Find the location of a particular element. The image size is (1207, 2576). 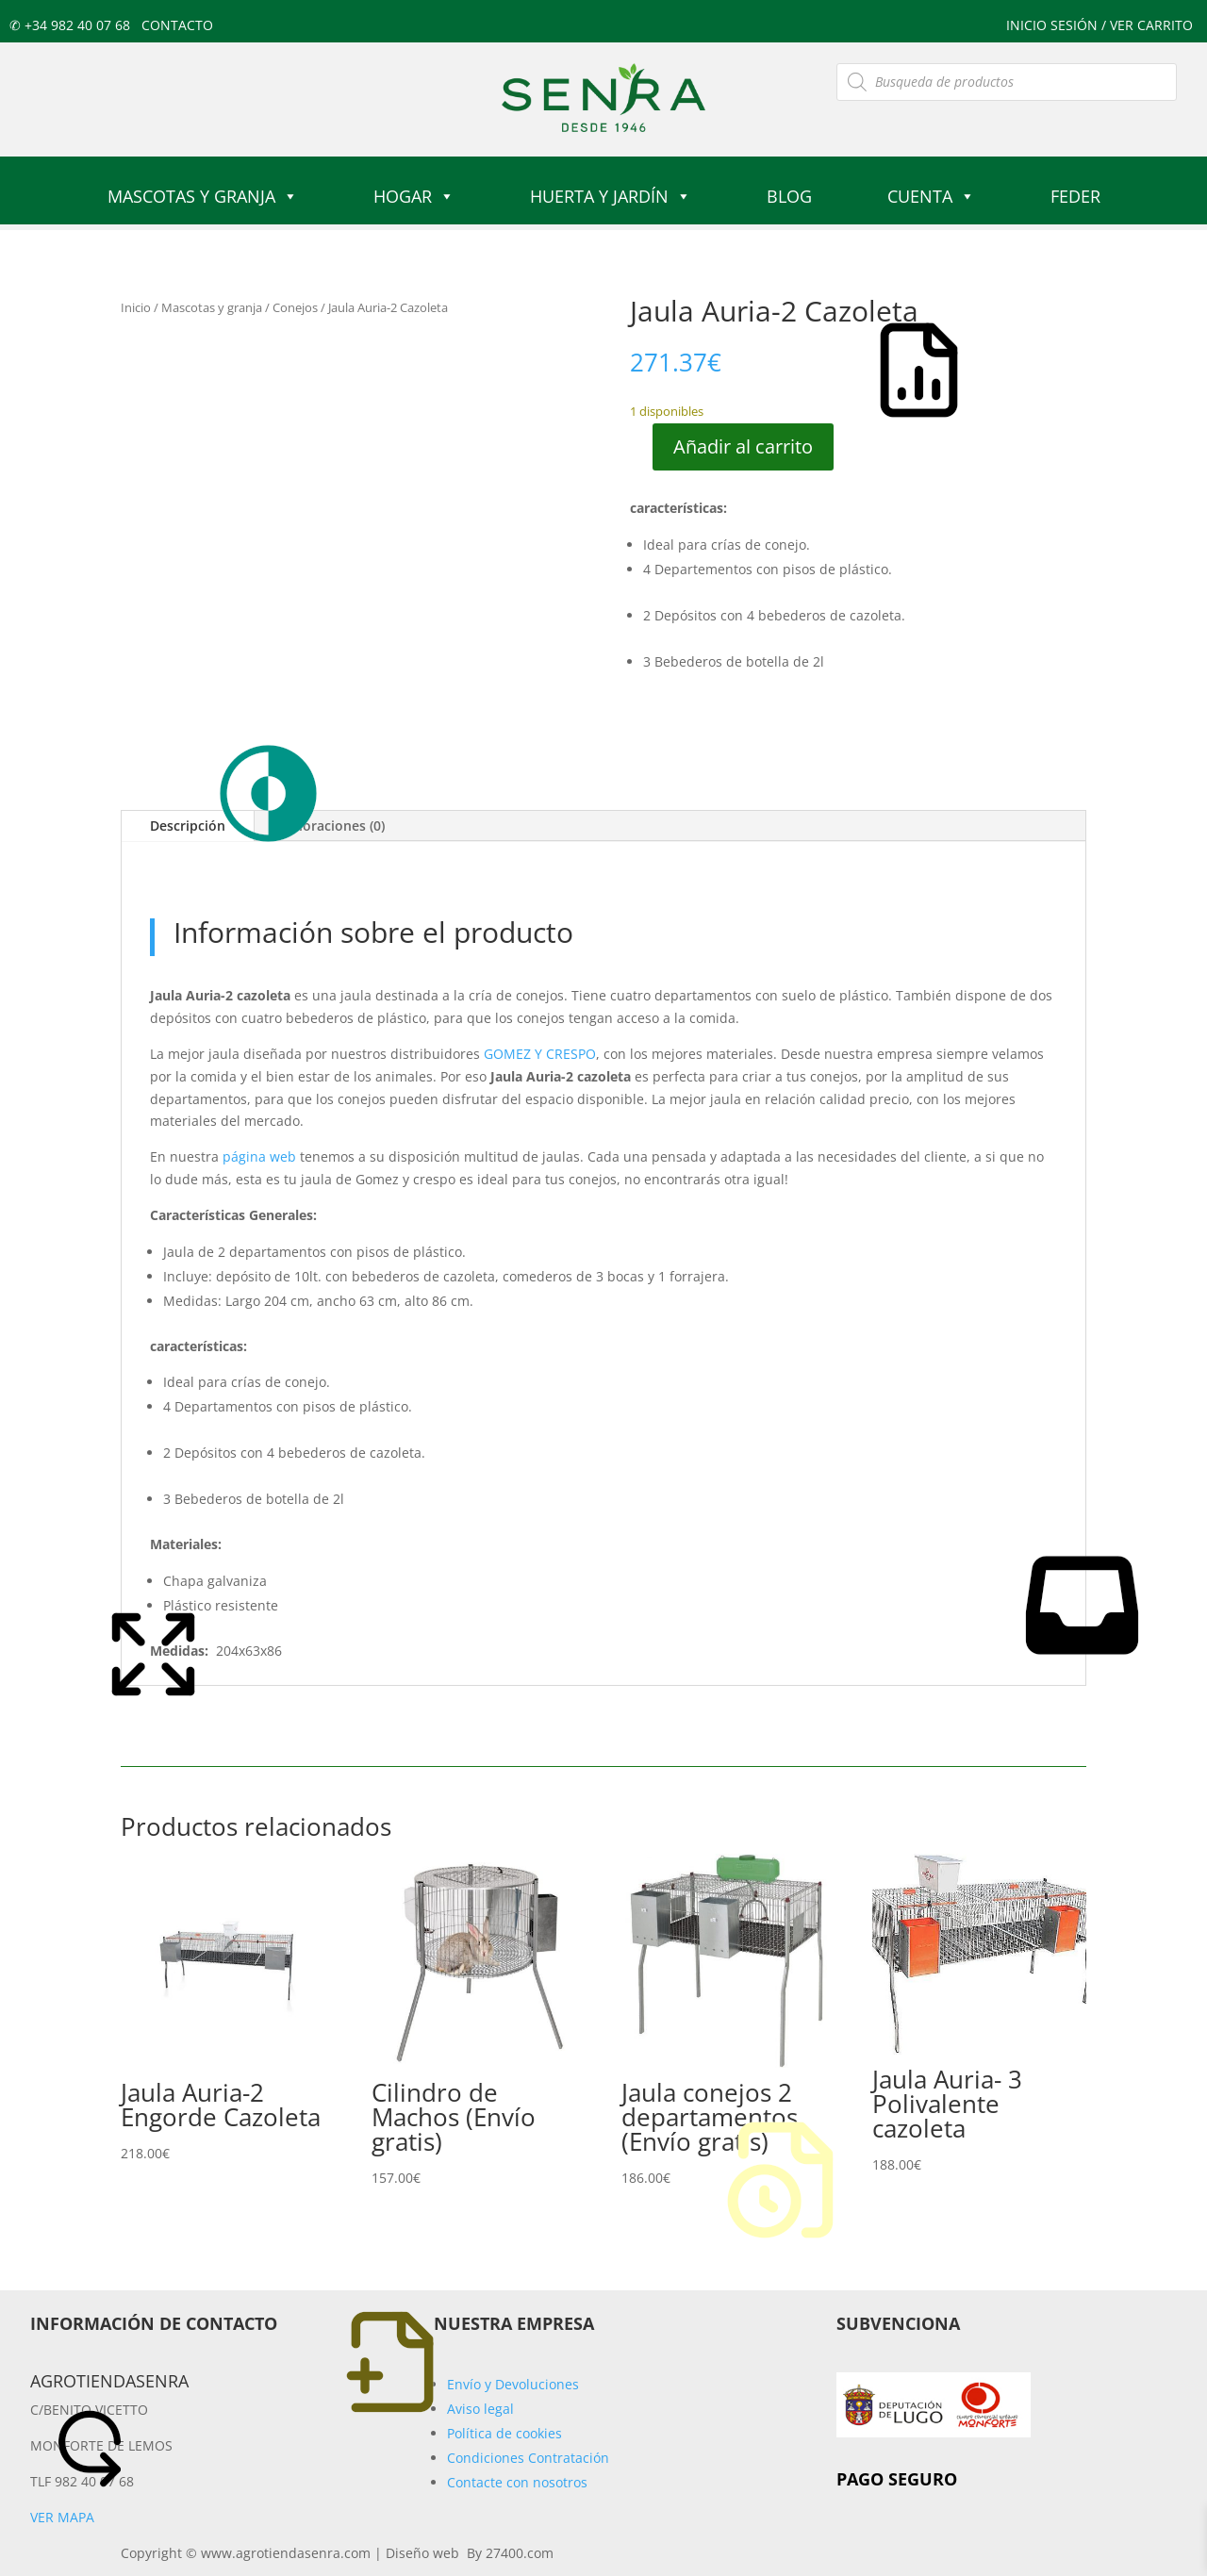

redo or repeat the previous action is located at coordinates (90, 2449).